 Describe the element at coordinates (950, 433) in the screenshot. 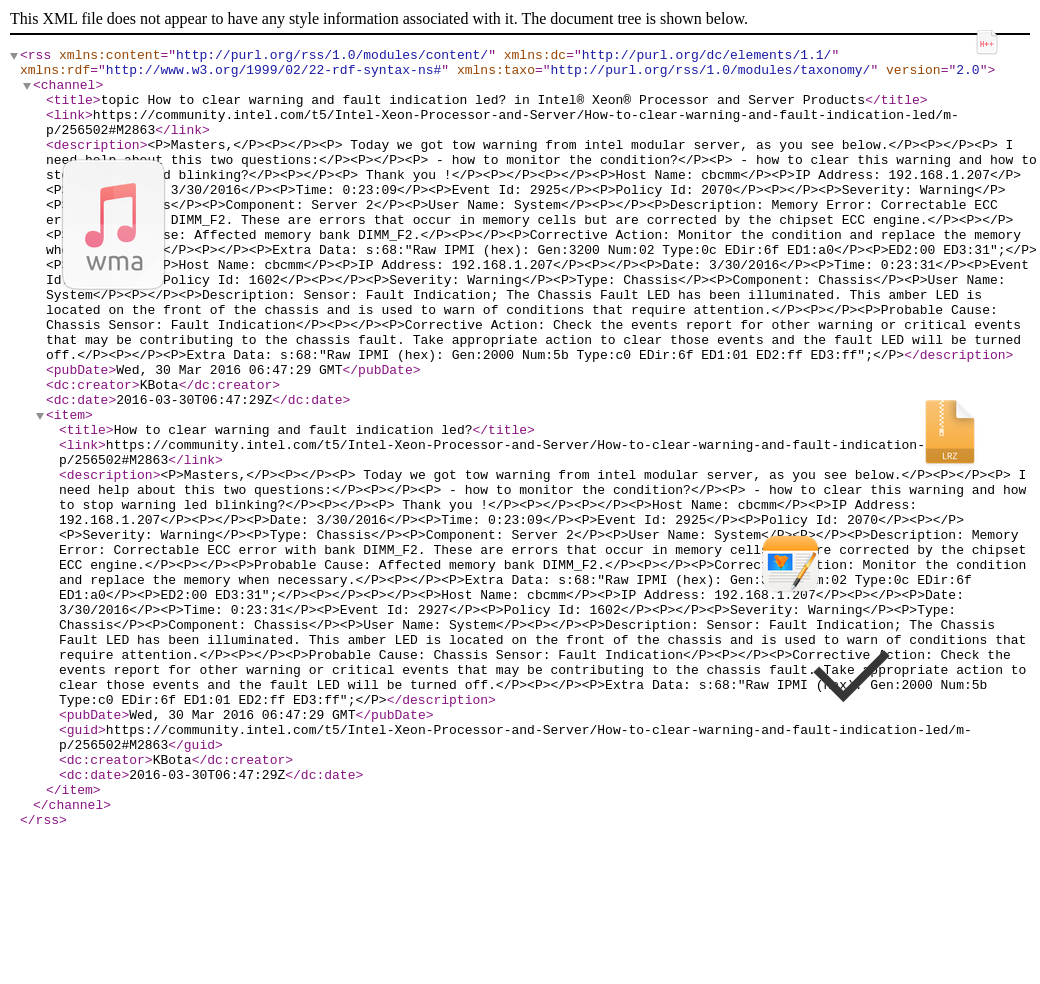

I see `an lrzip compressed archive file` at that location.